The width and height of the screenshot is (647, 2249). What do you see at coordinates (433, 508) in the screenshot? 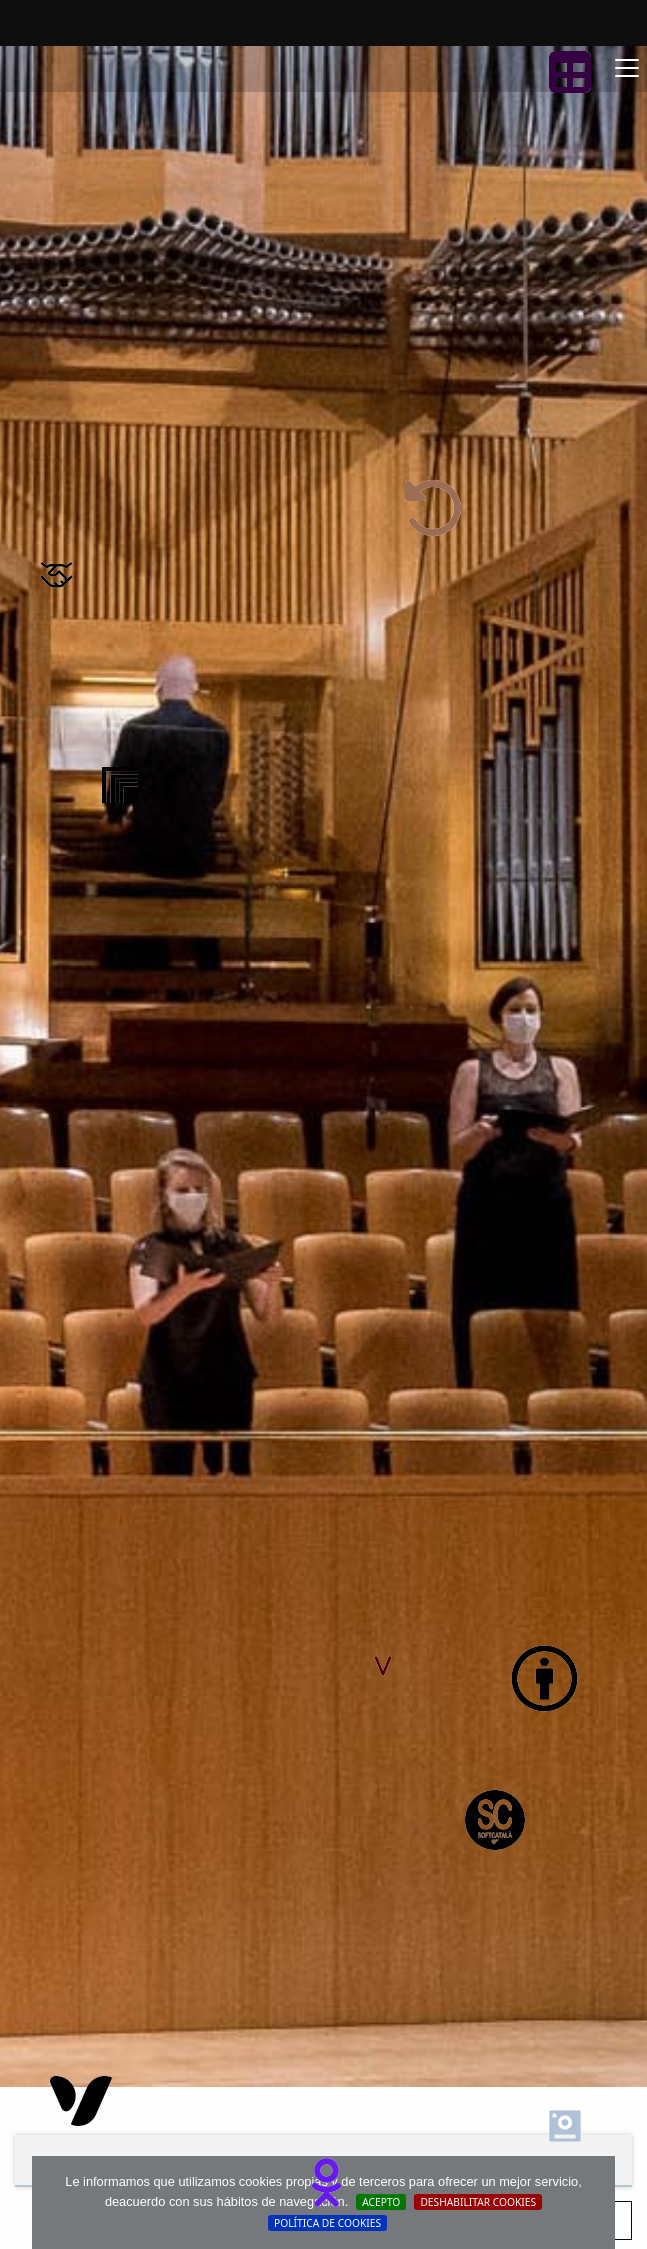
I see `undo the last action` at bounding box center [433, 508].